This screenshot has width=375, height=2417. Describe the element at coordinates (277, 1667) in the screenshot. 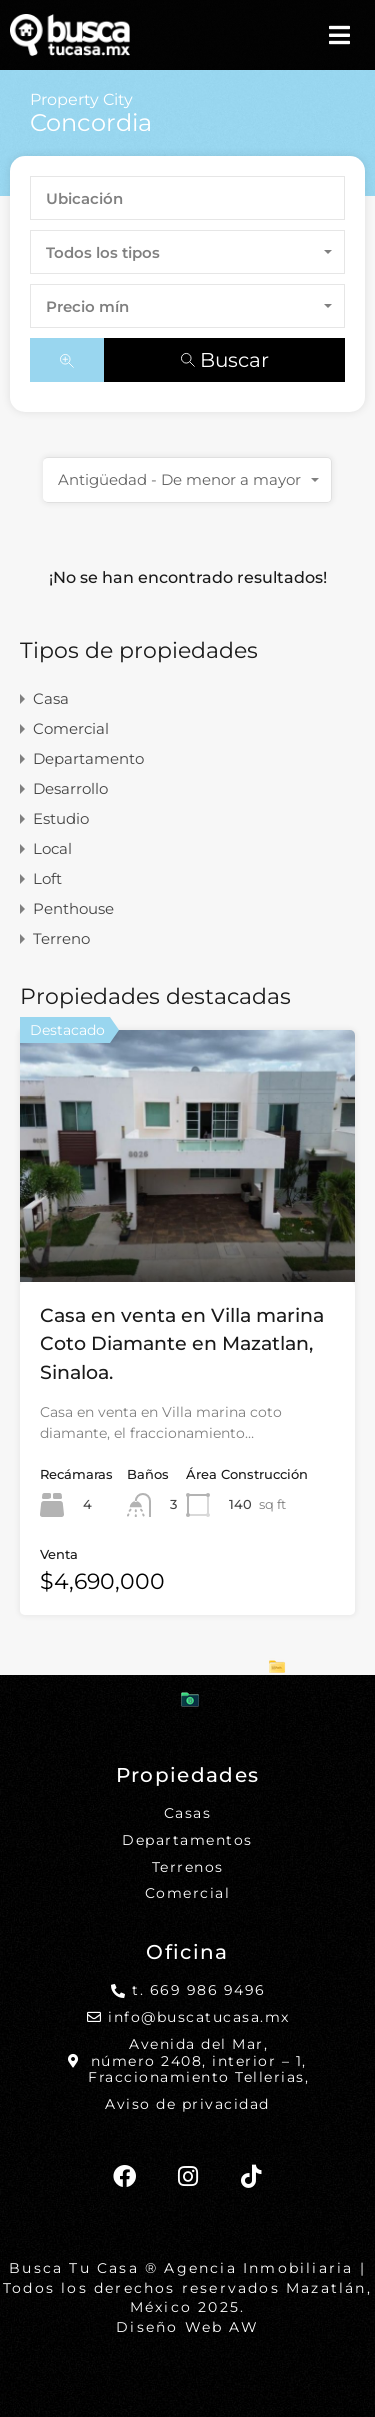

I see `open folder containing UiPath automation projects` at that location.